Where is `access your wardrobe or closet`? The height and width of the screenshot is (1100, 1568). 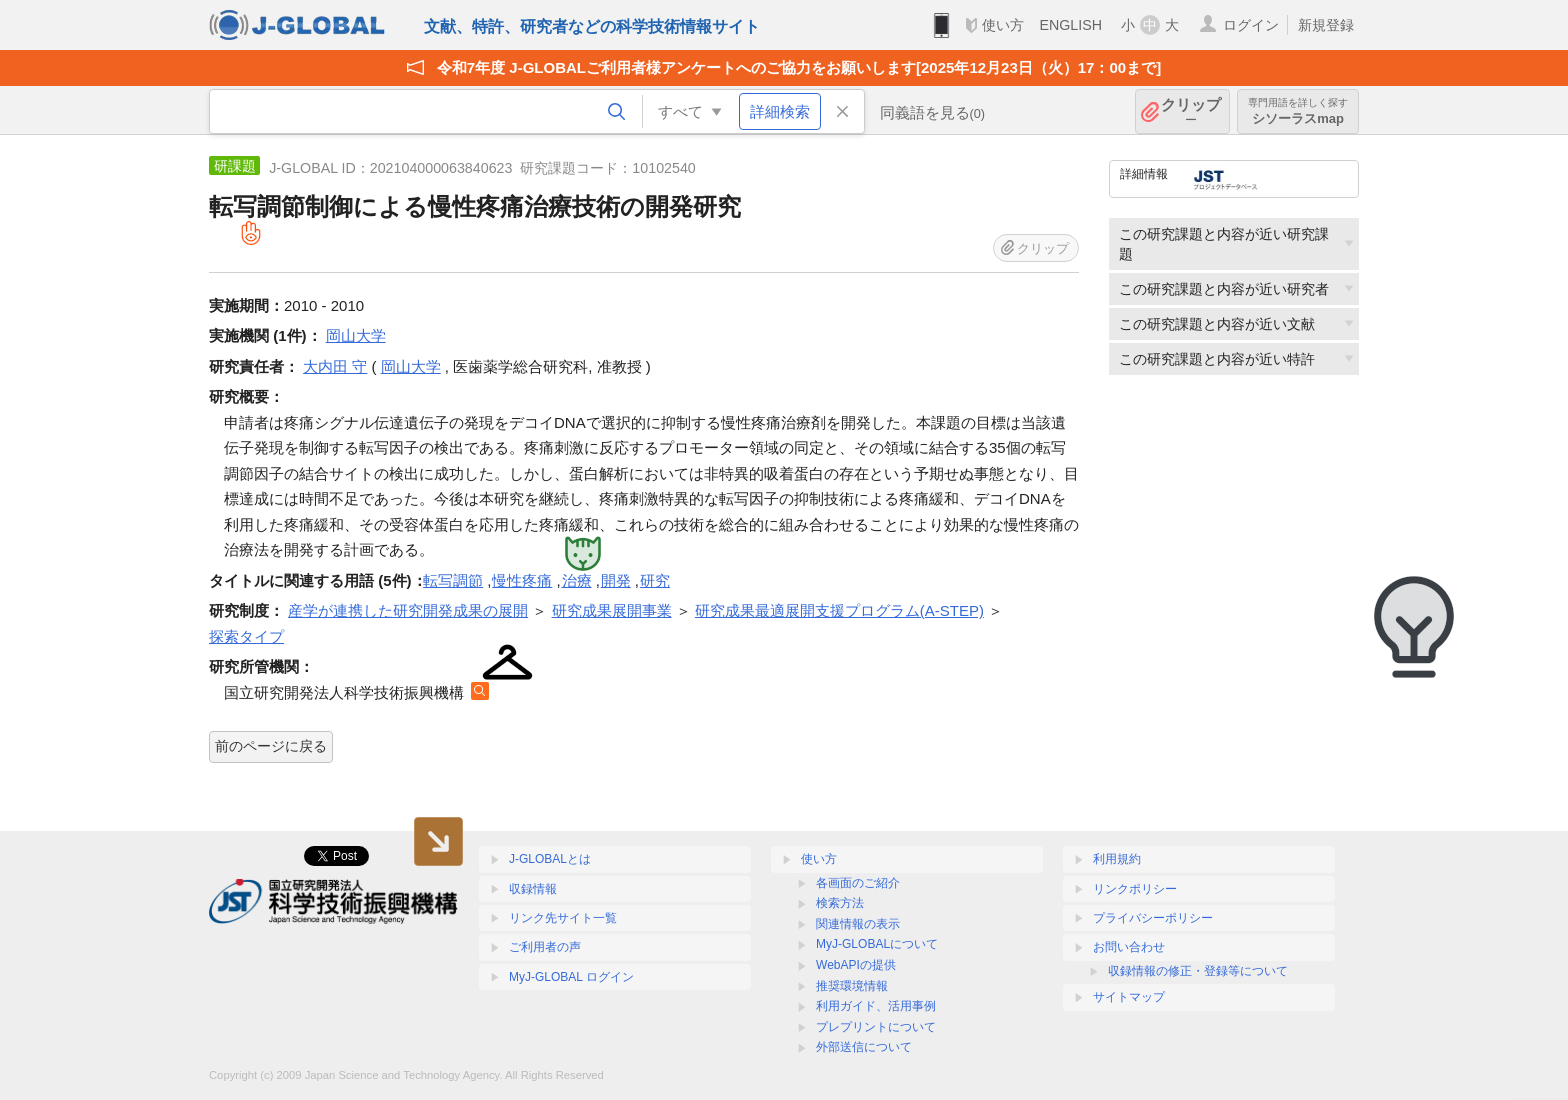 access your wardrobe or closet is located at coordinates (507, 664).